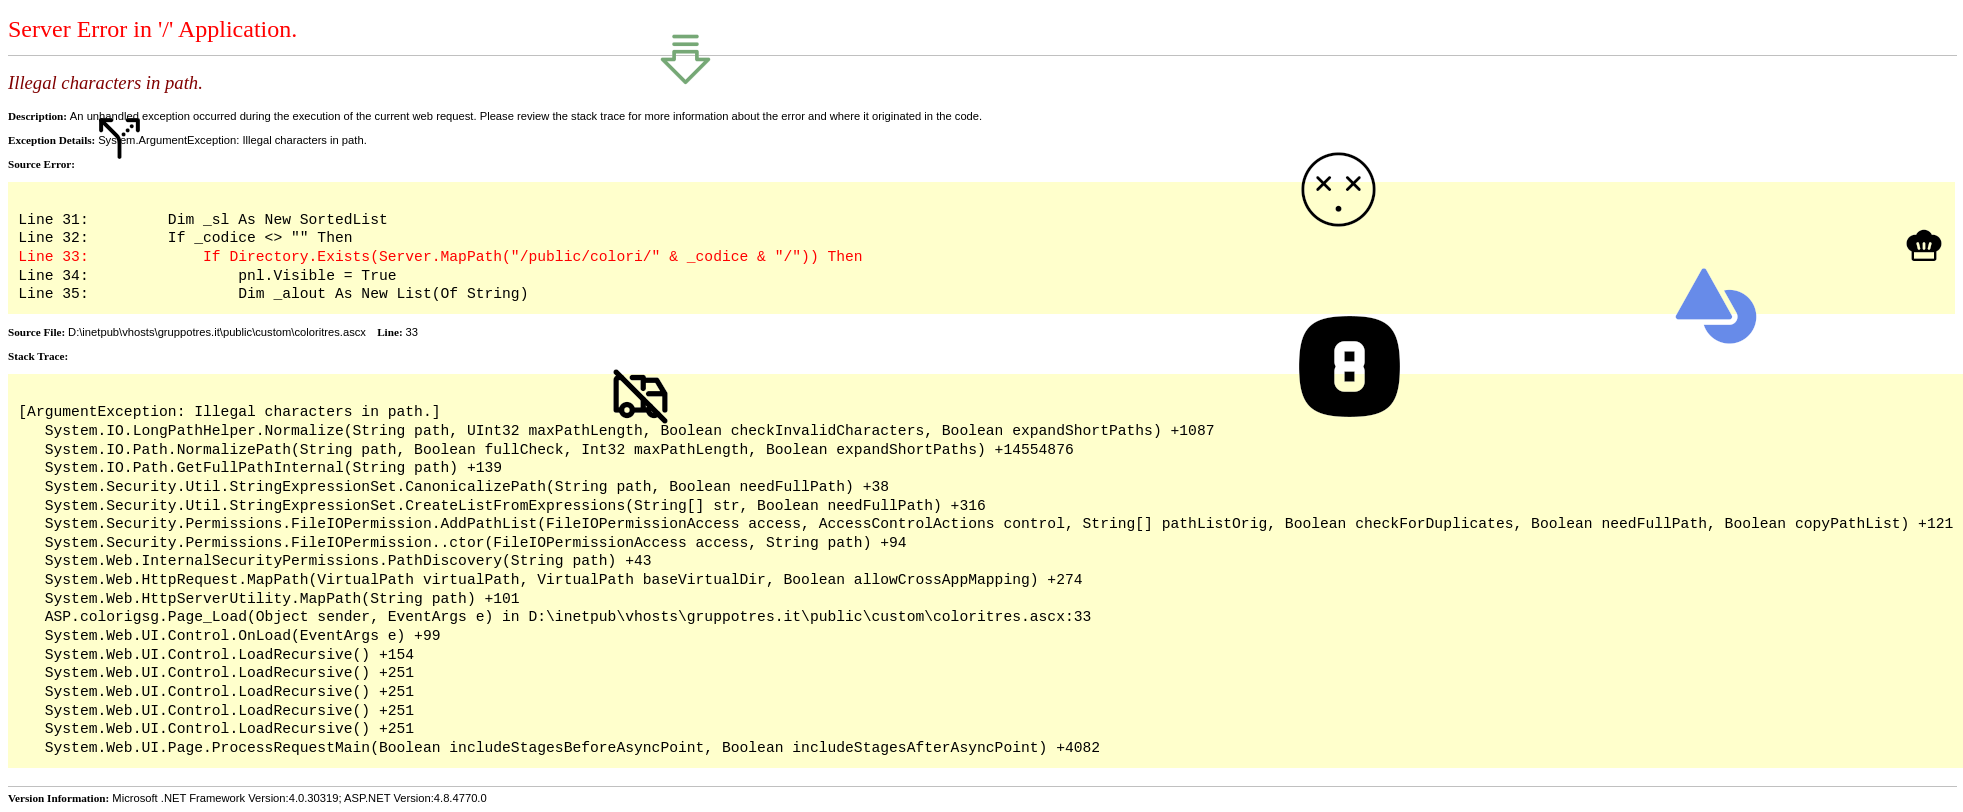 This screenshot has width=1963, height=812. What do you see at coordinates (119, 138) in the screenshot?
I see `take an alternate left route` at bounding box center [119, 138].